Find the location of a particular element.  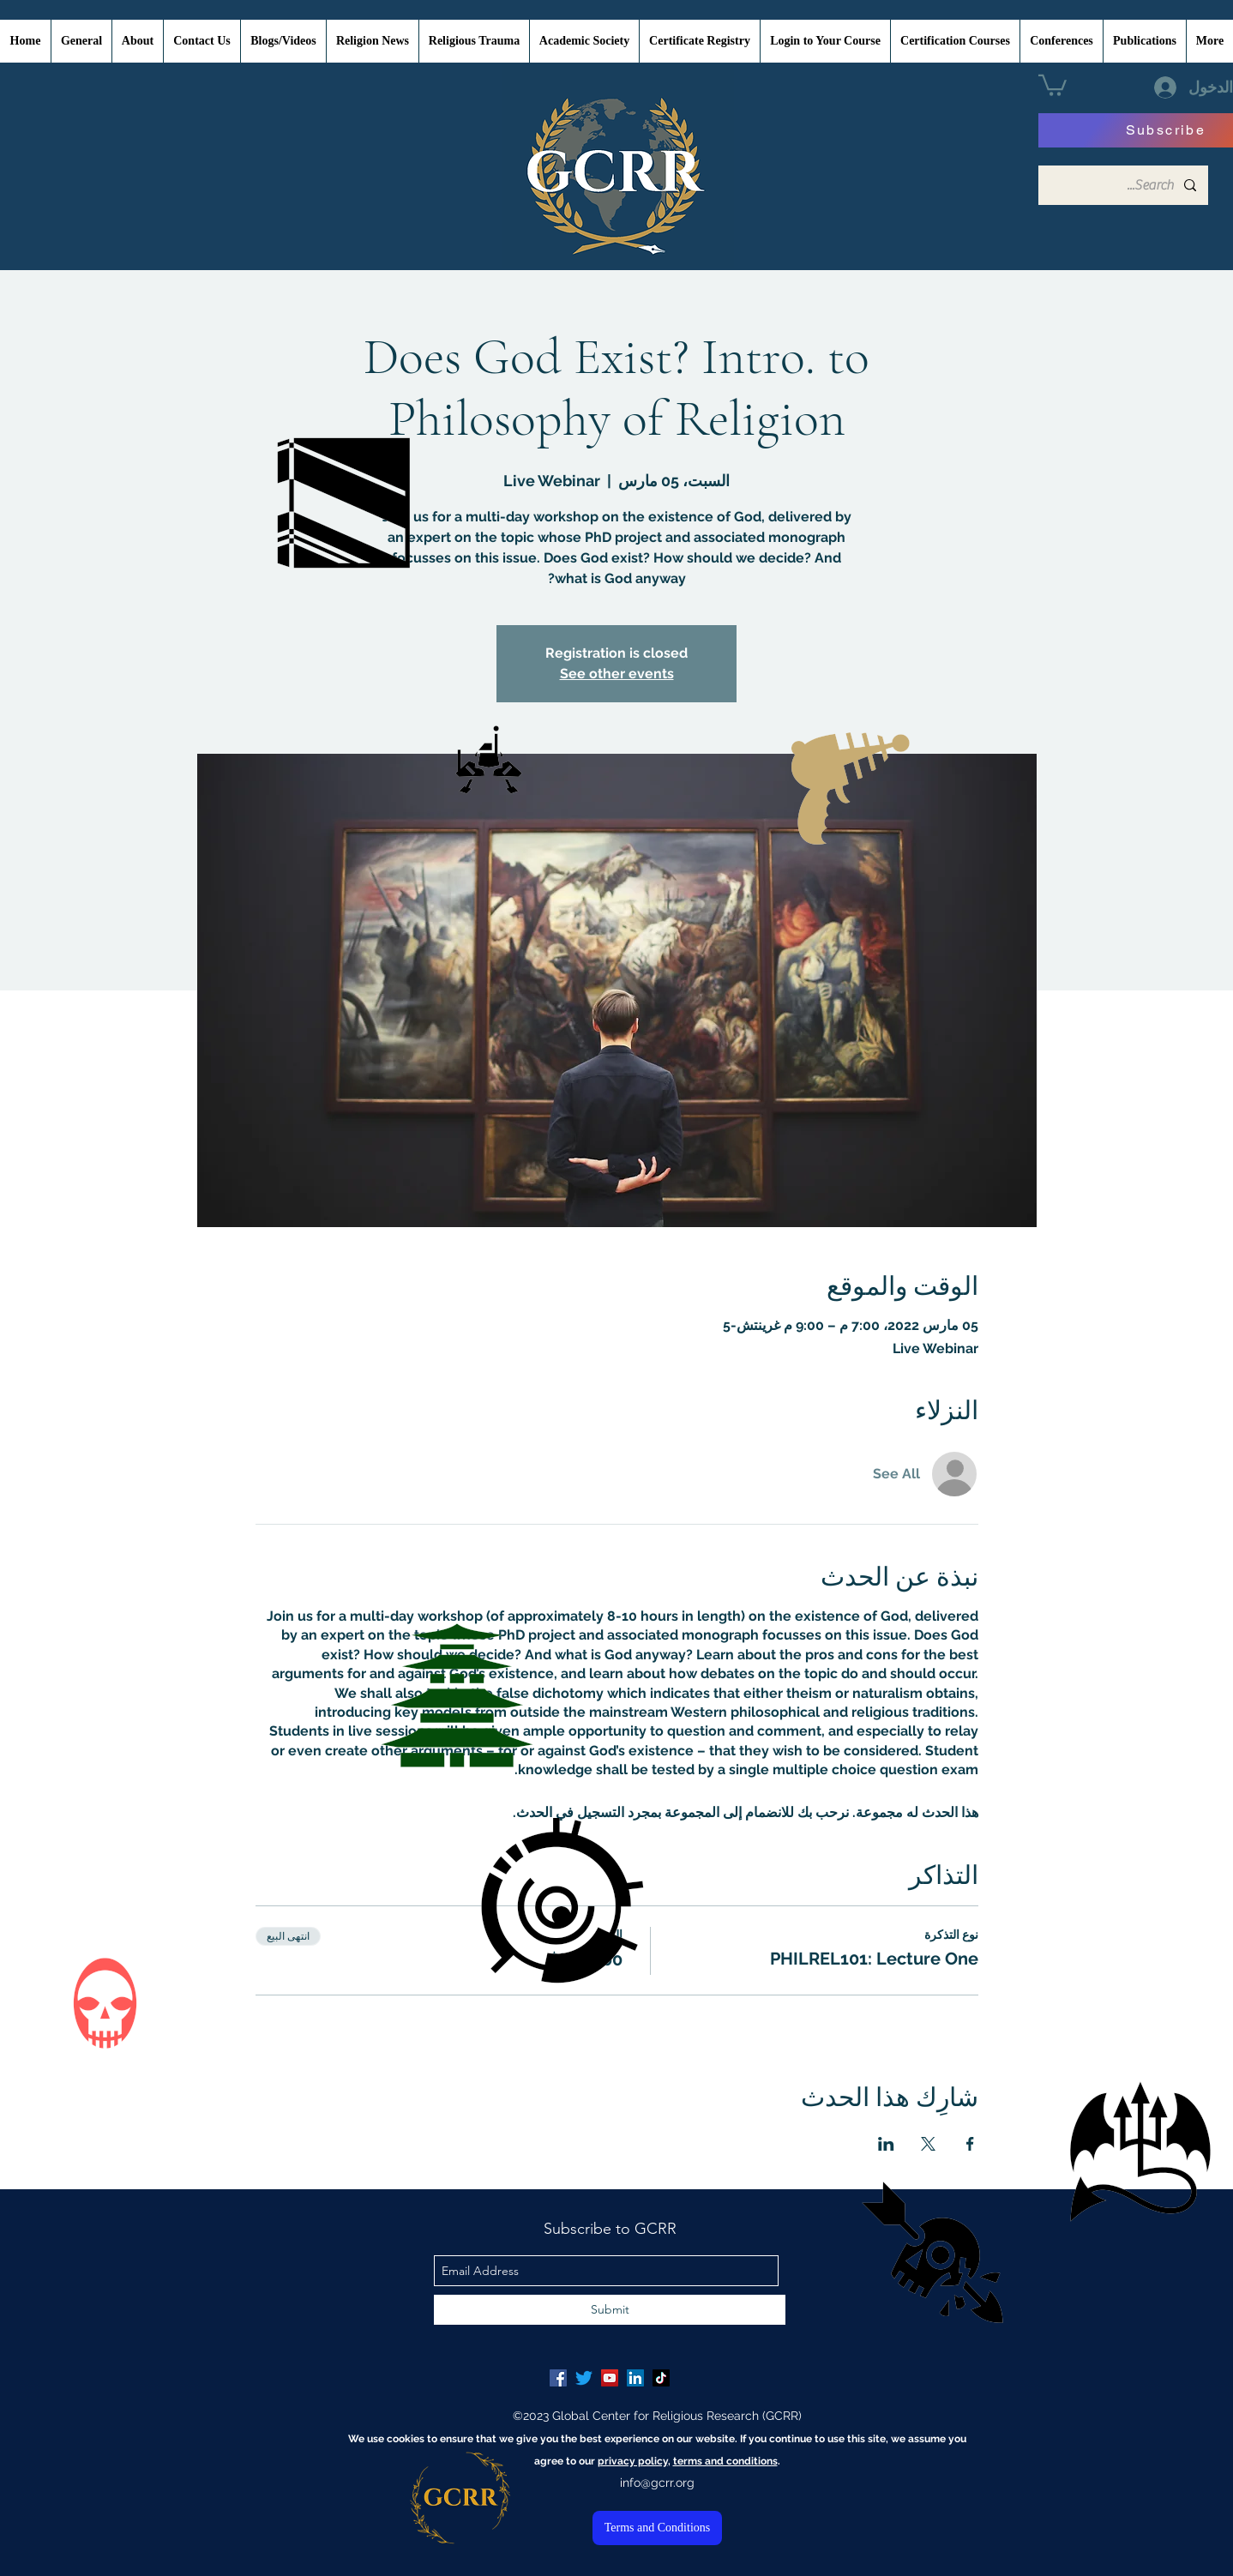

view asian temple or landmark location is located at coordinates (457, 1695).